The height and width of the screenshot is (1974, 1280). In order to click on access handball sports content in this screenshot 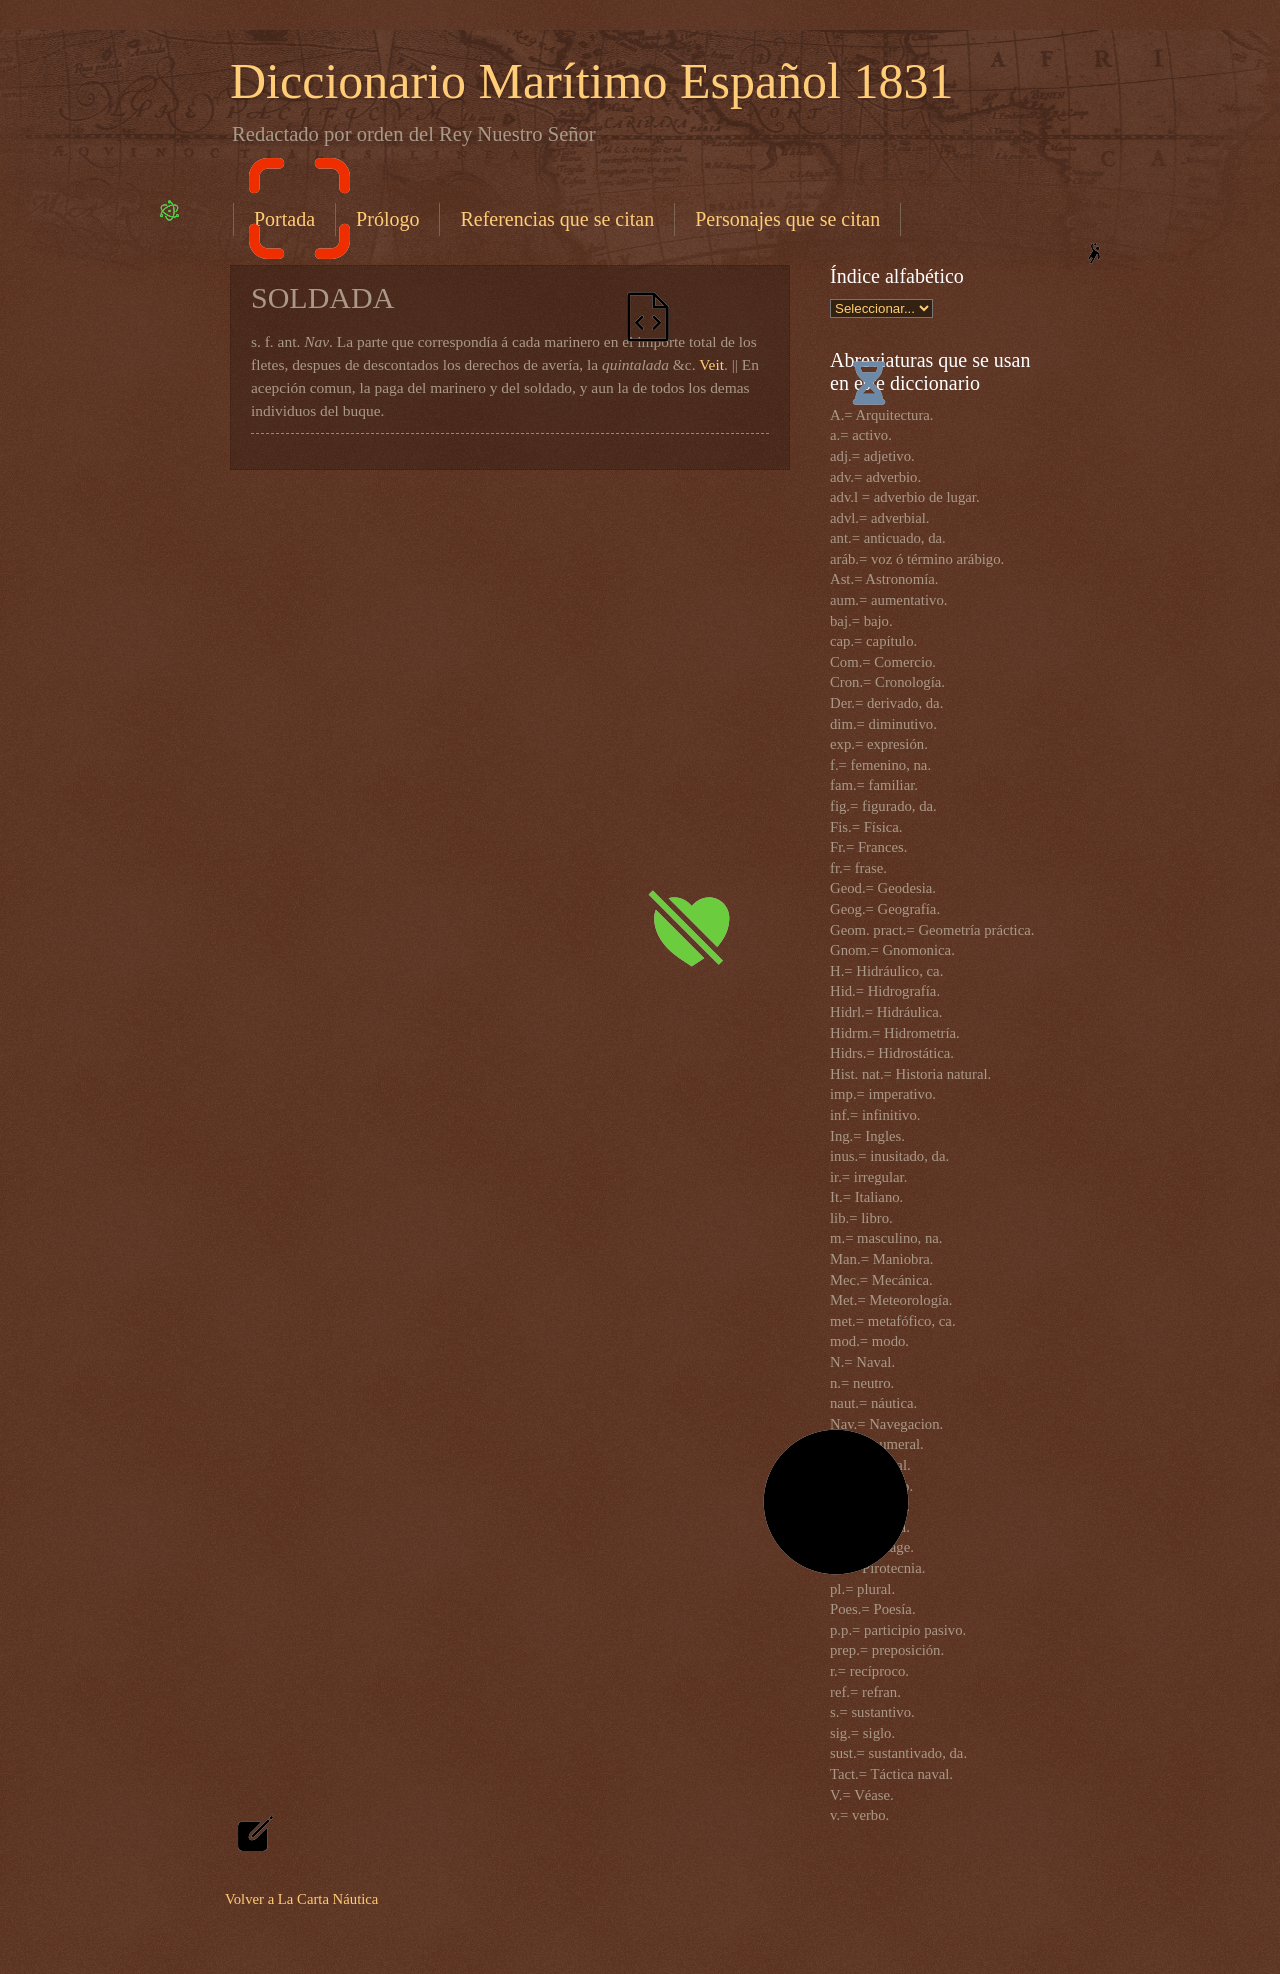, I will do `click(1094, 253)`.